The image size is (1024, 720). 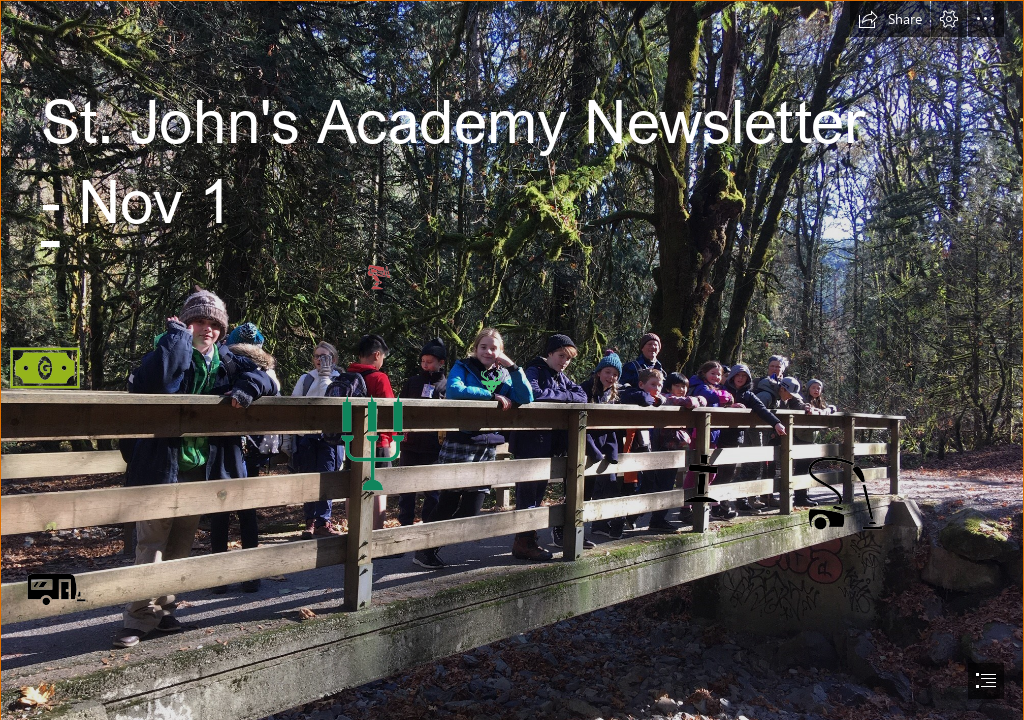 What do you see at coordinates (845, 493) in the screenshot?
I see `access cleaning or vacuum robot controls` at bounding box center [845, 493].